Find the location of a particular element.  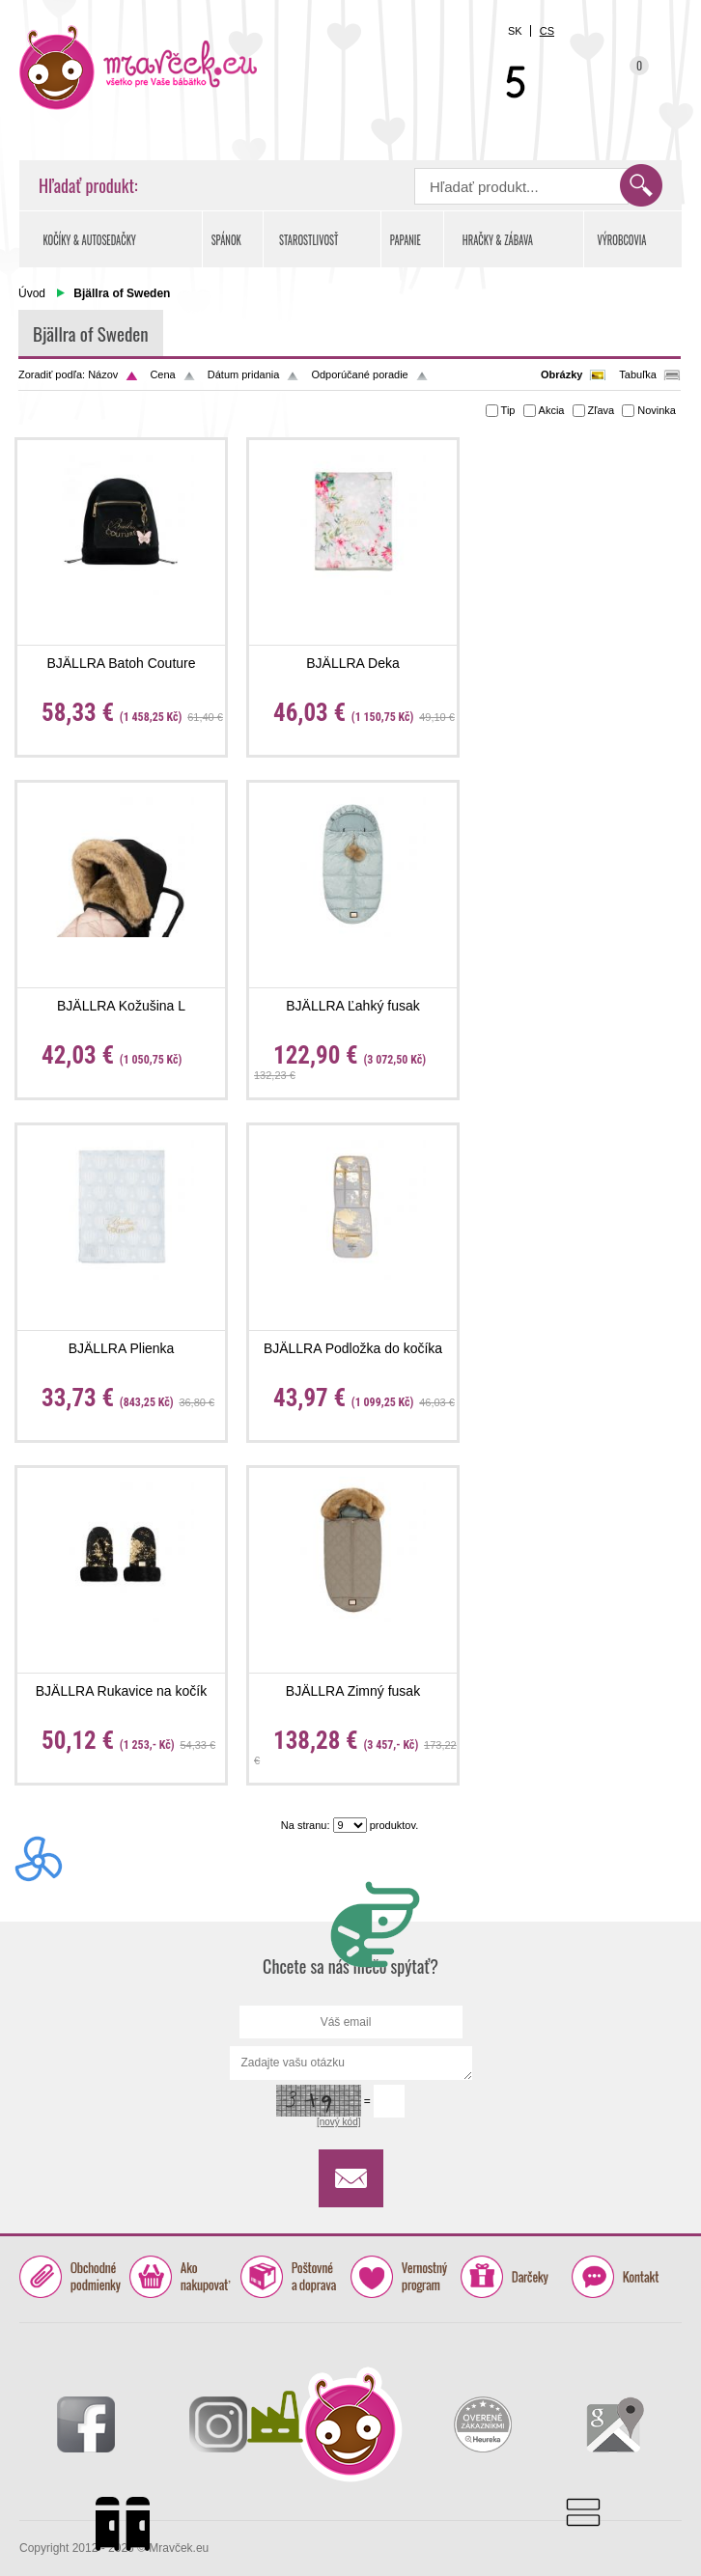

adjust fan or ventilation settings is located at coordinates (38, 1861).